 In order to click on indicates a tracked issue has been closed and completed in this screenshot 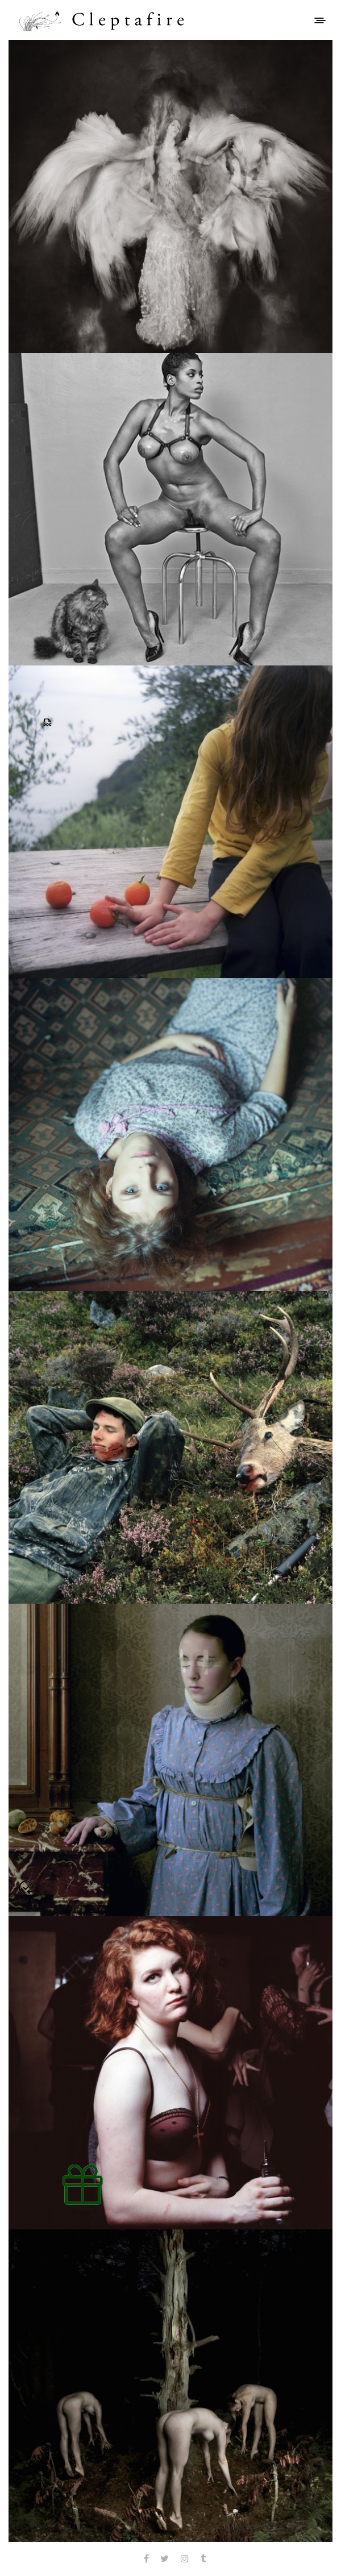, I will do `click(26, 1888)`.